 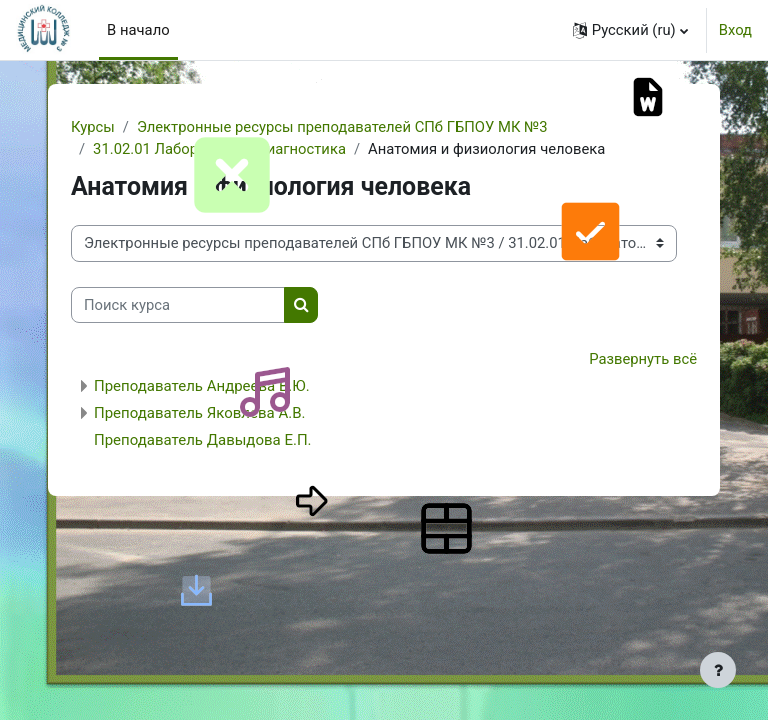 I want to click on merge selected table cells, so click(x=446, y=528).